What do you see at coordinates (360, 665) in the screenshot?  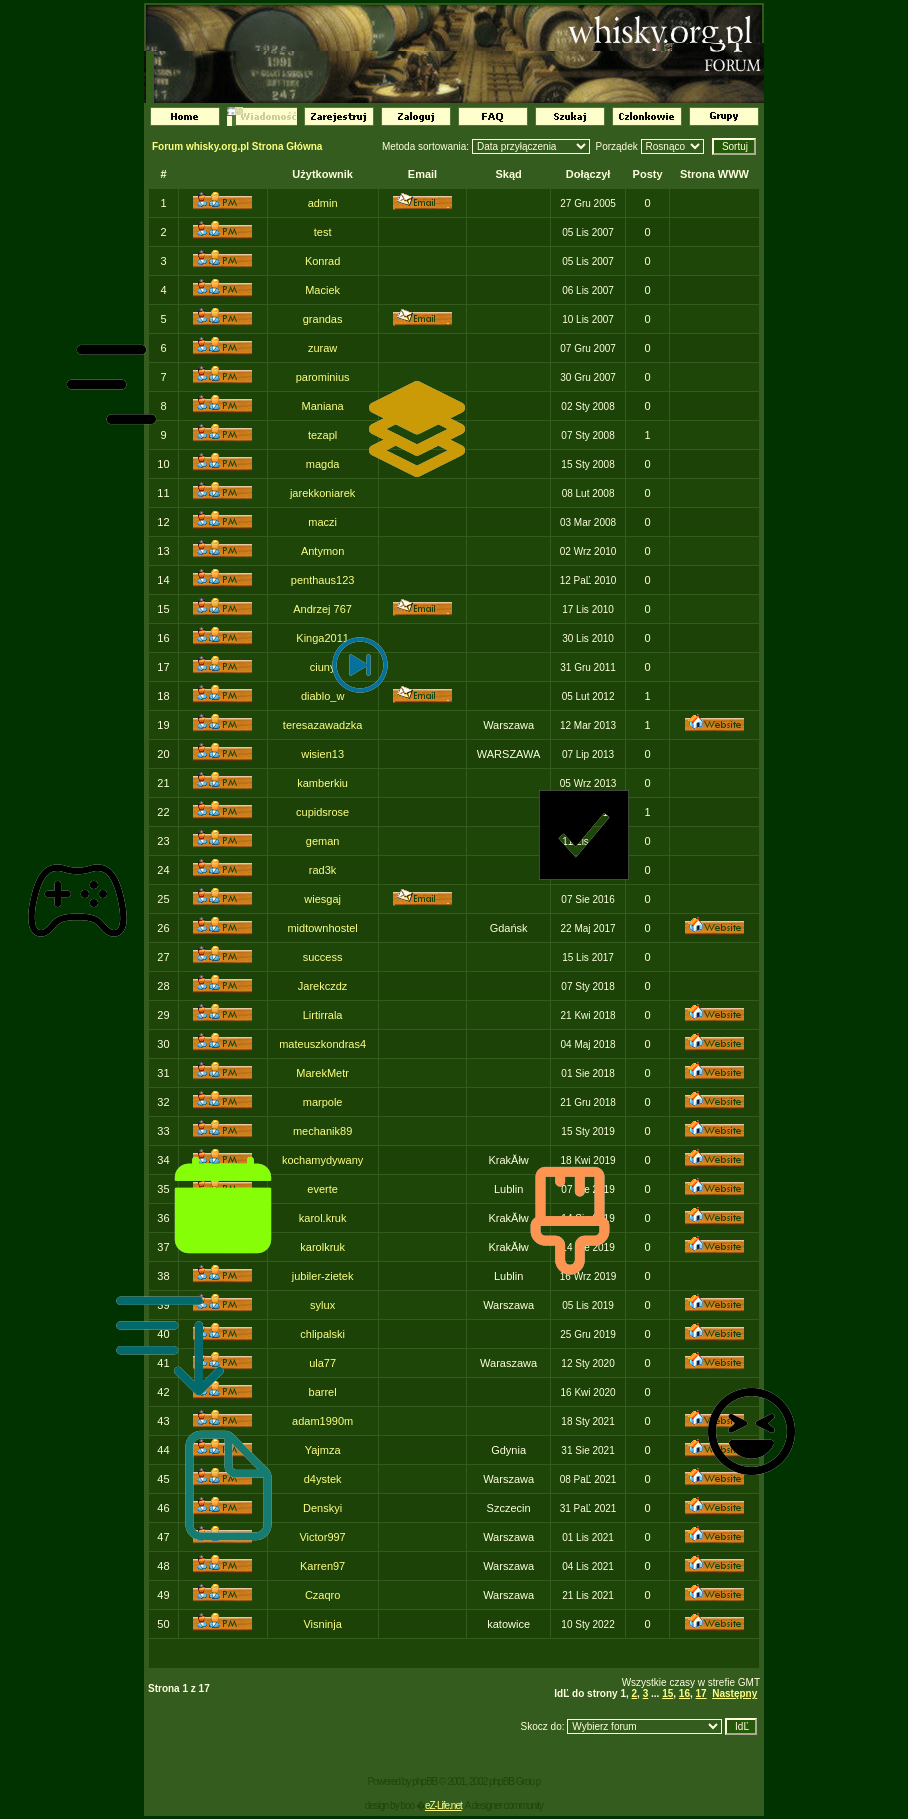 I see `skip to the next track` at bounding box center [360, 665].